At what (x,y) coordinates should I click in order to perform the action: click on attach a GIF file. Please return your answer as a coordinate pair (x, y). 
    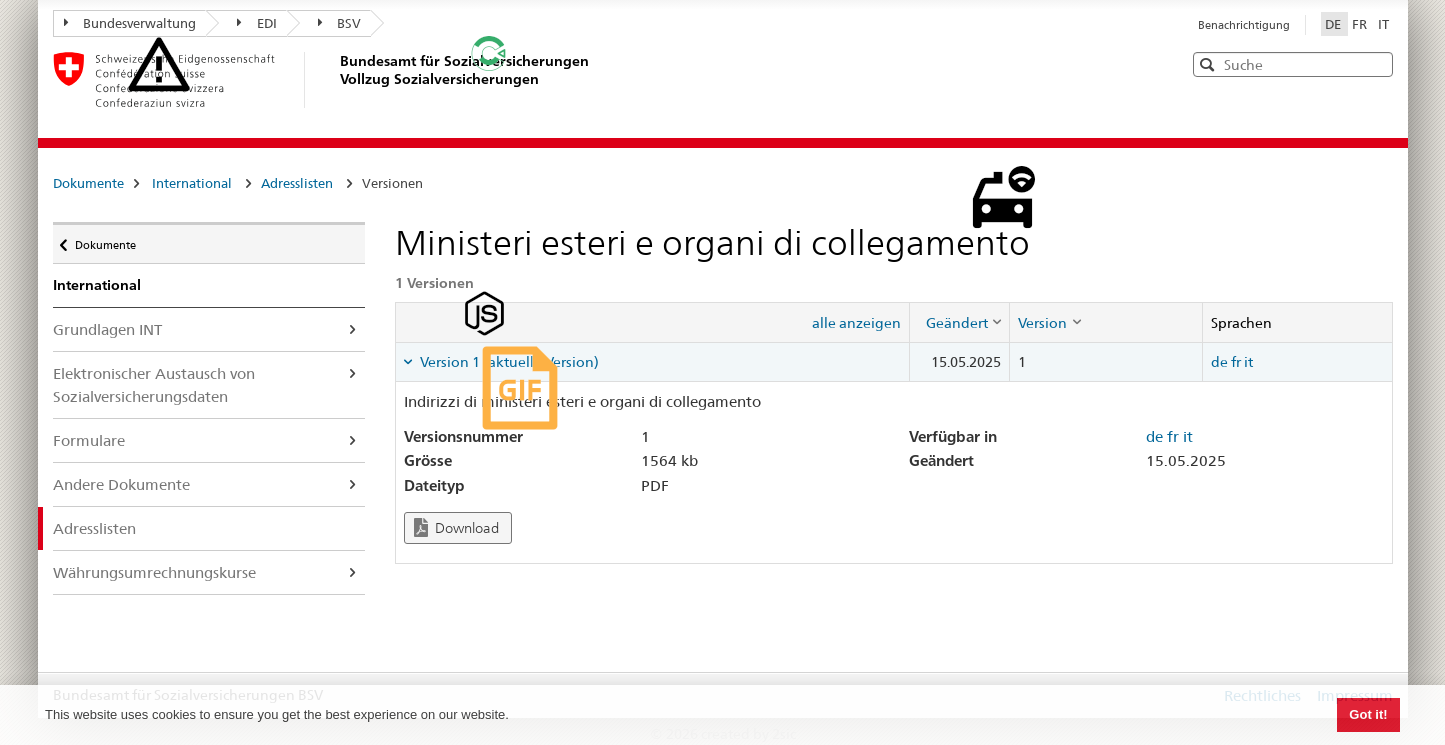
    Looking at the image, I should click on (520, 388).